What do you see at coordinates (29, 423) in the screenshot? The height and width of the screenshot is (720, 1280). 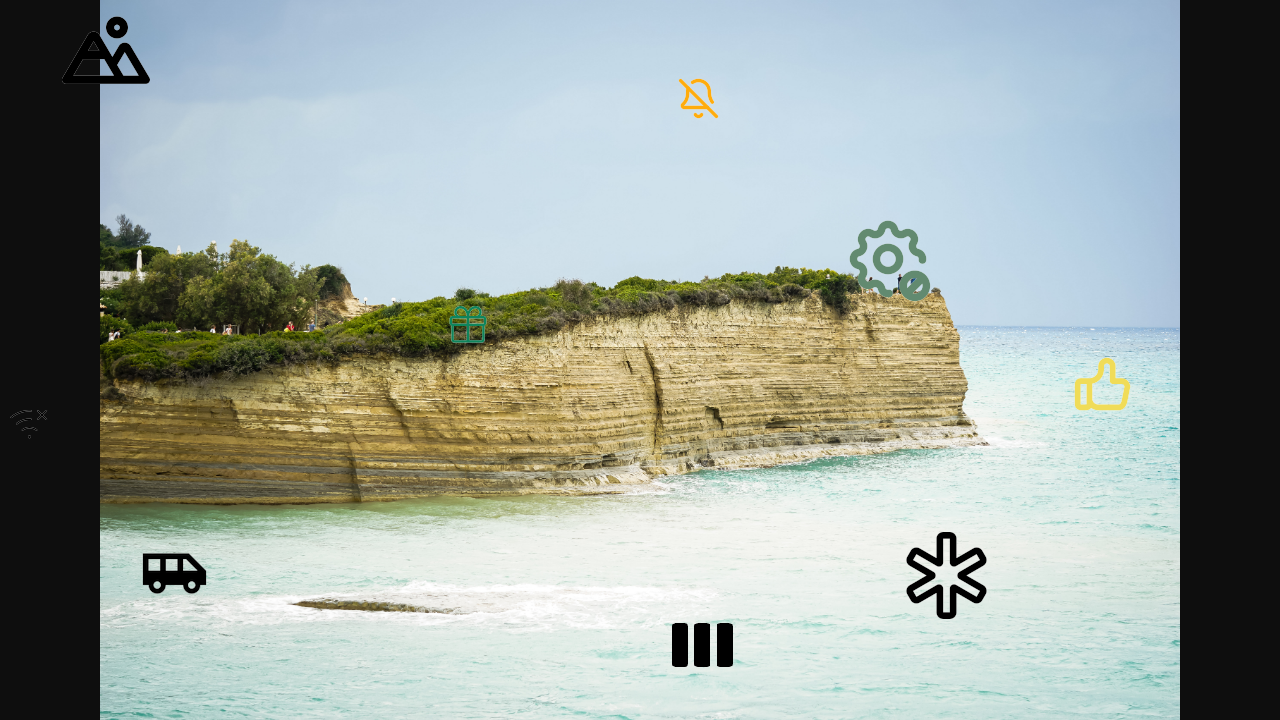 I see `indicates no wifi connection available` at bounding box center [29, 423].